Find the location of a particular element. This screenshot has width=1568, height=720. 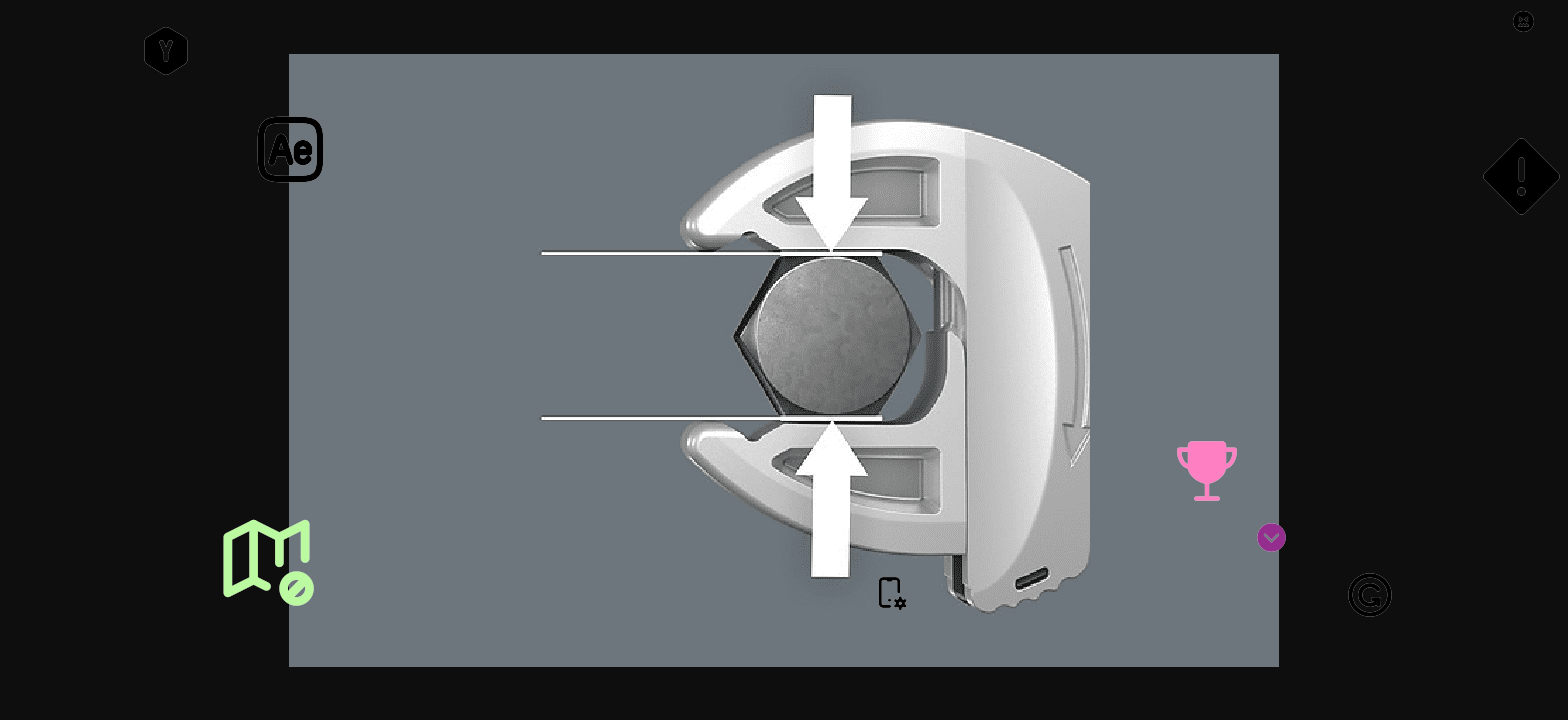

view achievements or awards is located at coordinates (1207, 471).